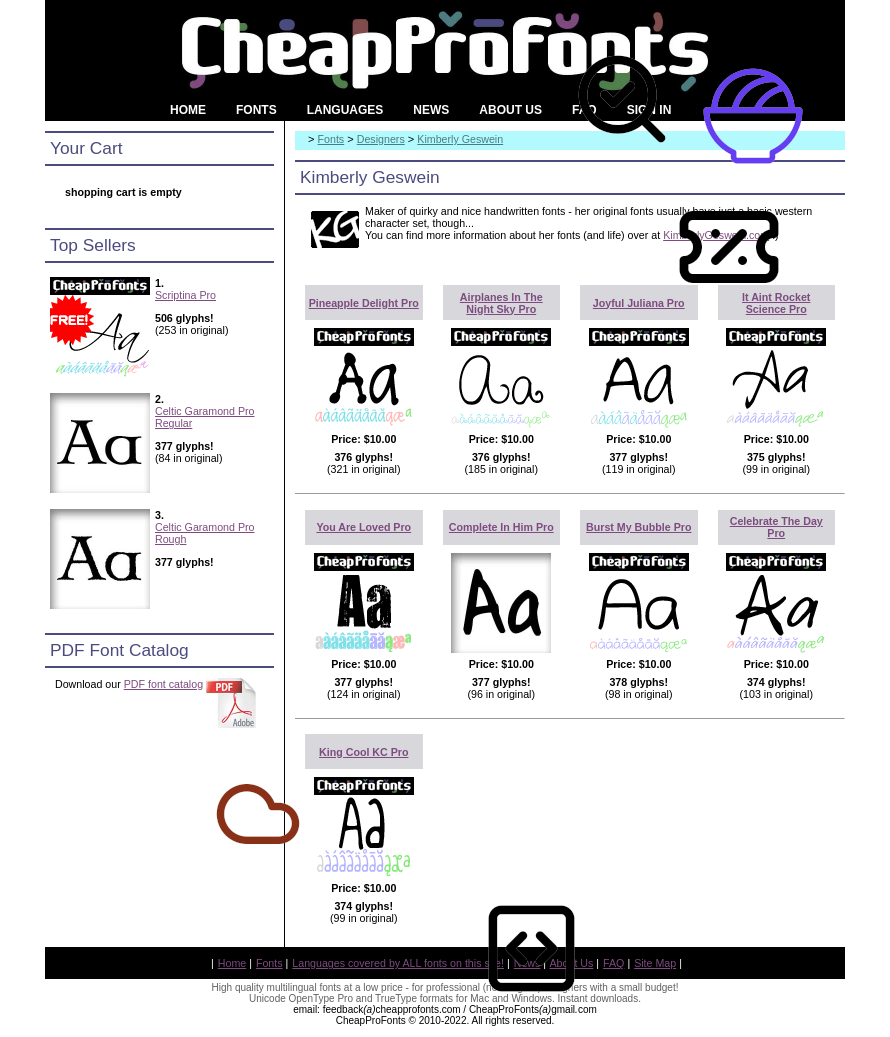 Image resolution: width=890 pixels, height=1037 pixels. Describe the element at coordinates (622, 99) in the screenshot. I see `search completed successfully` at that location.